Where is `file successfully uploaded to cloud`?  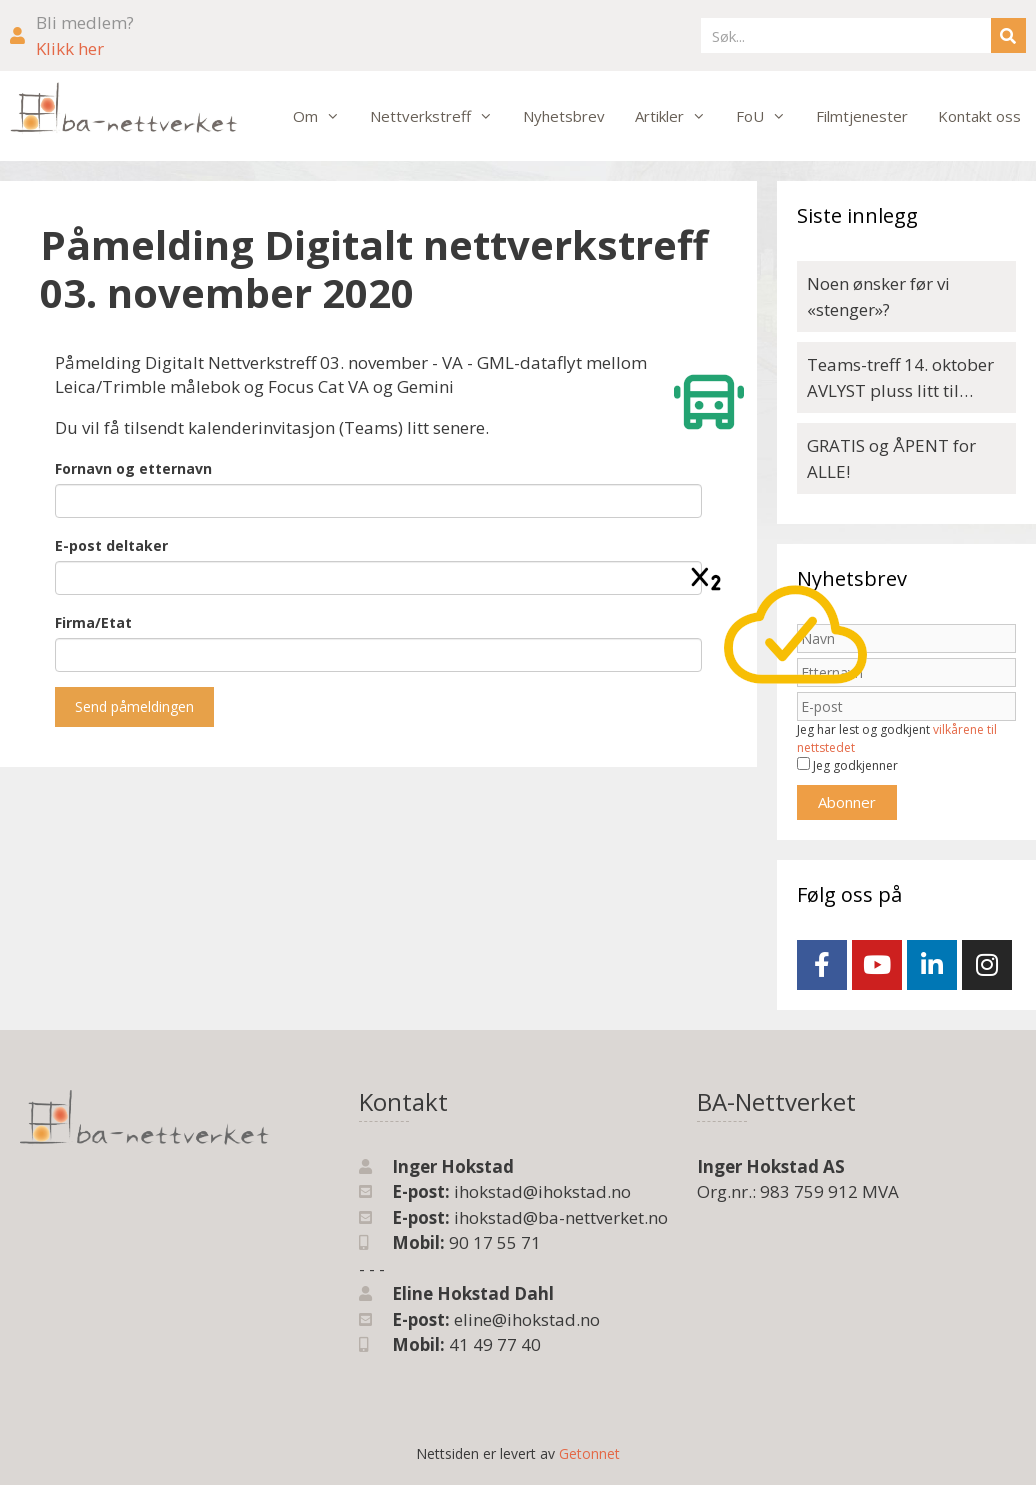
file successfully uploaded to cloud is located at coordinates (795, 634).